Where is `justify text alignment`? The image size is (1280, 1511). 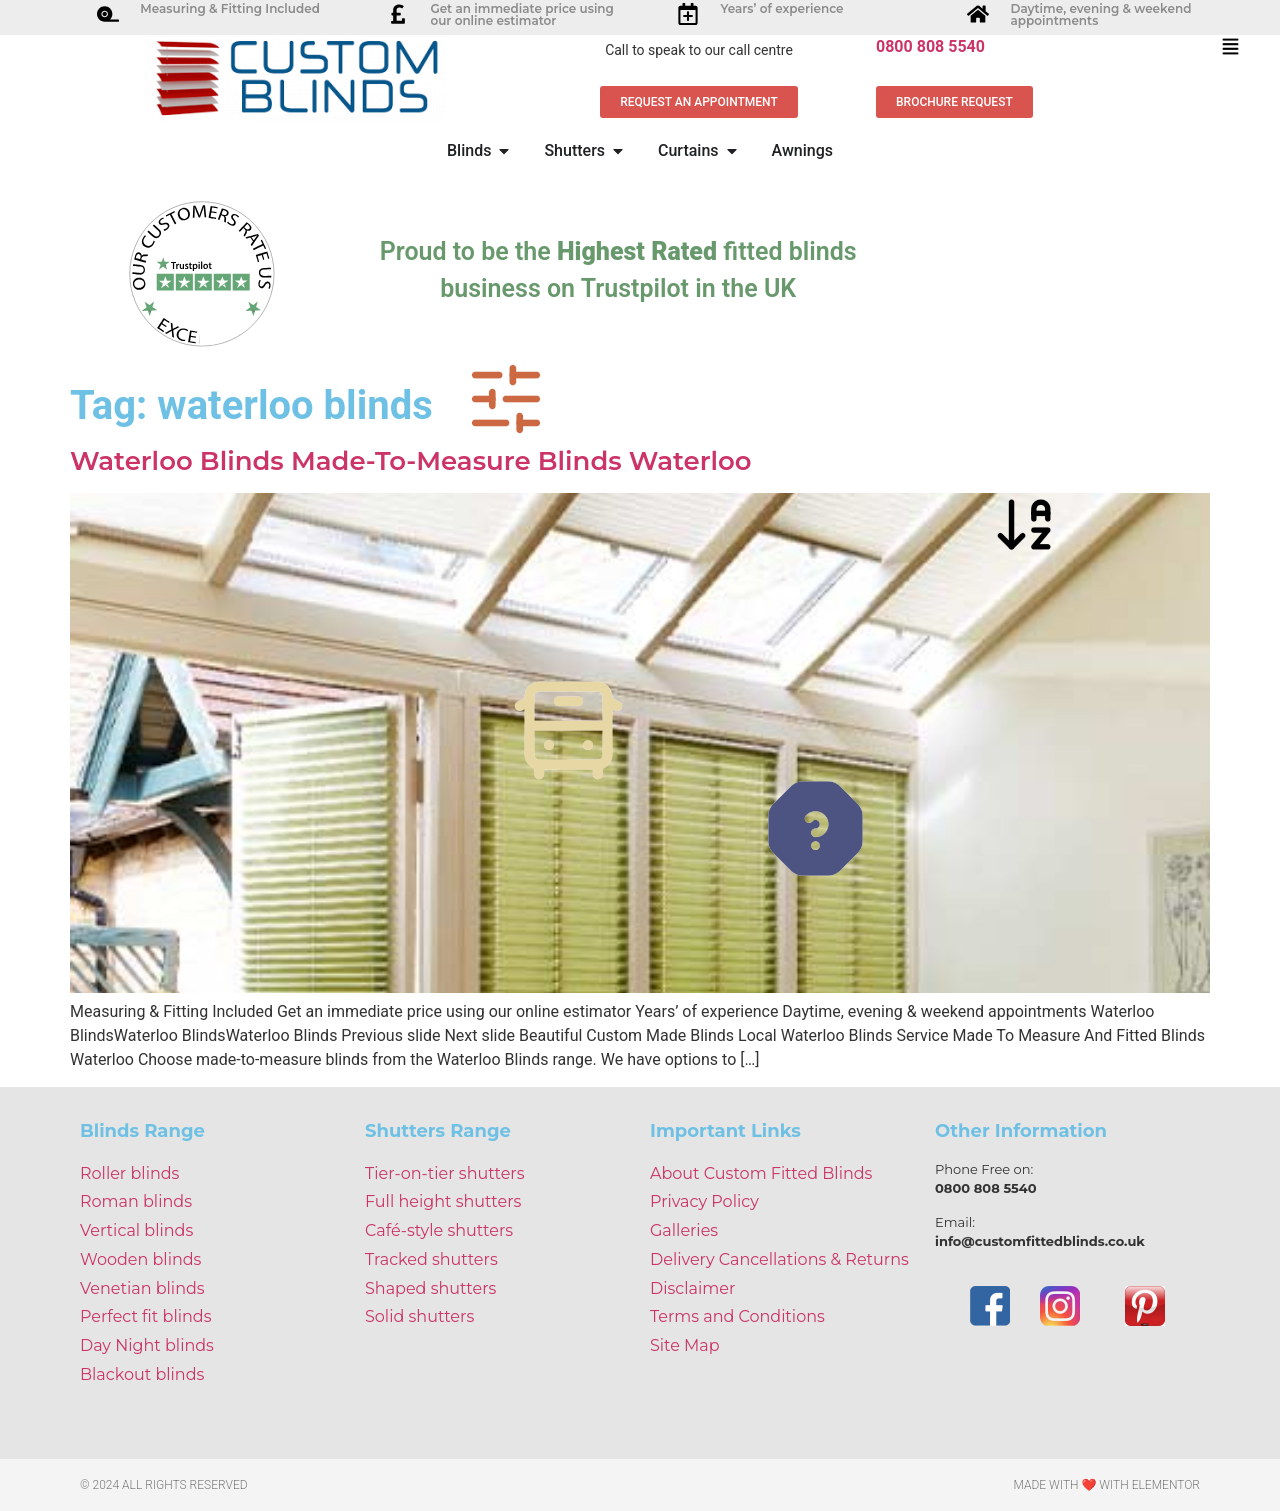 justify text alignment is located at coordinates (1230, 46).